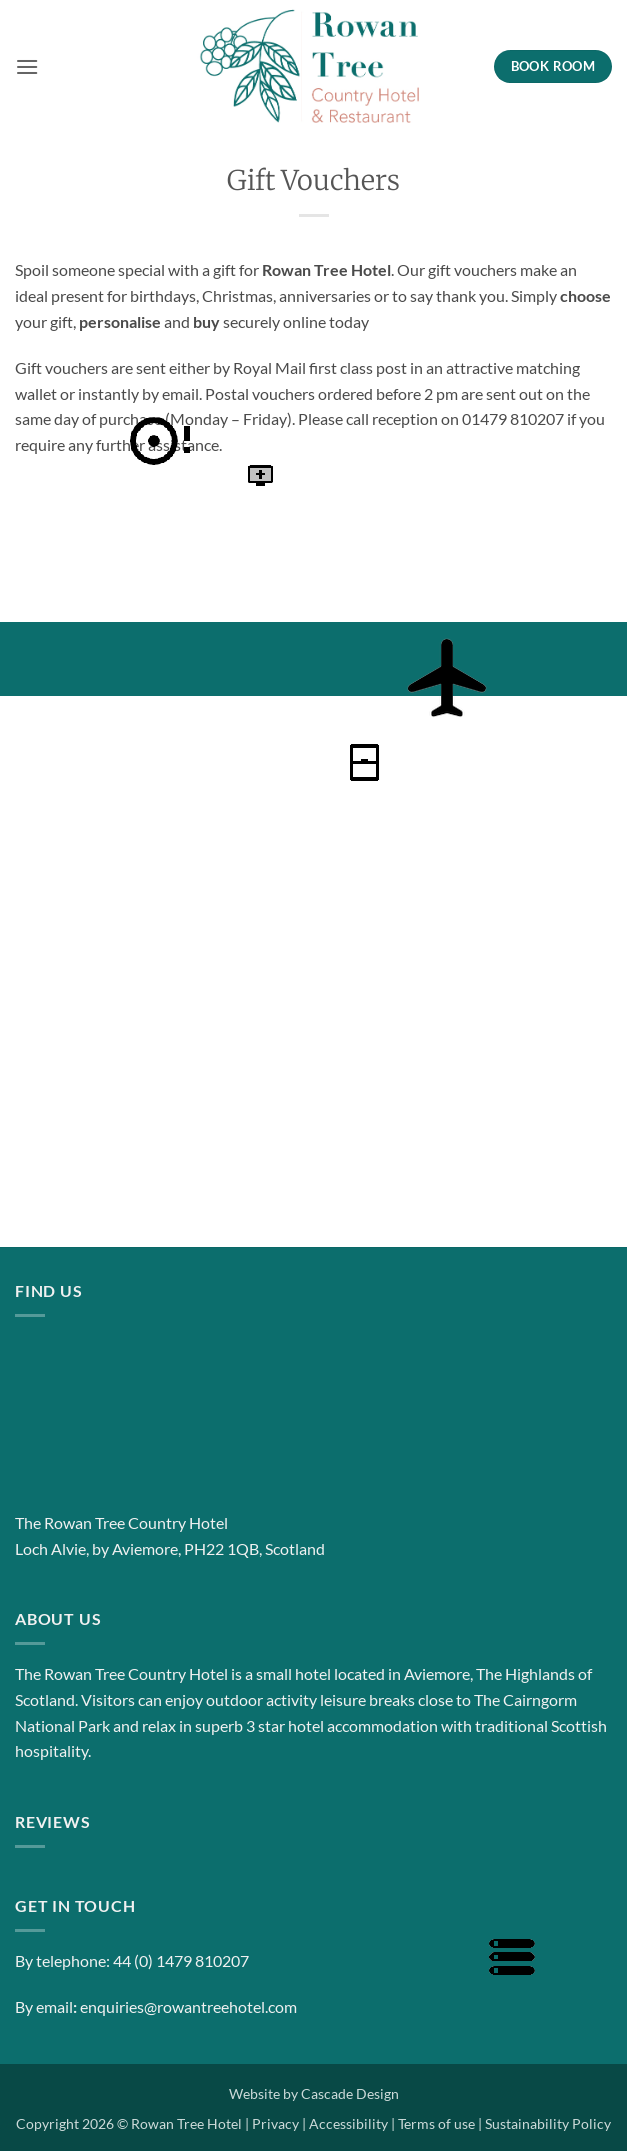  I want to click on view device storage settings, so click(512, 1957).